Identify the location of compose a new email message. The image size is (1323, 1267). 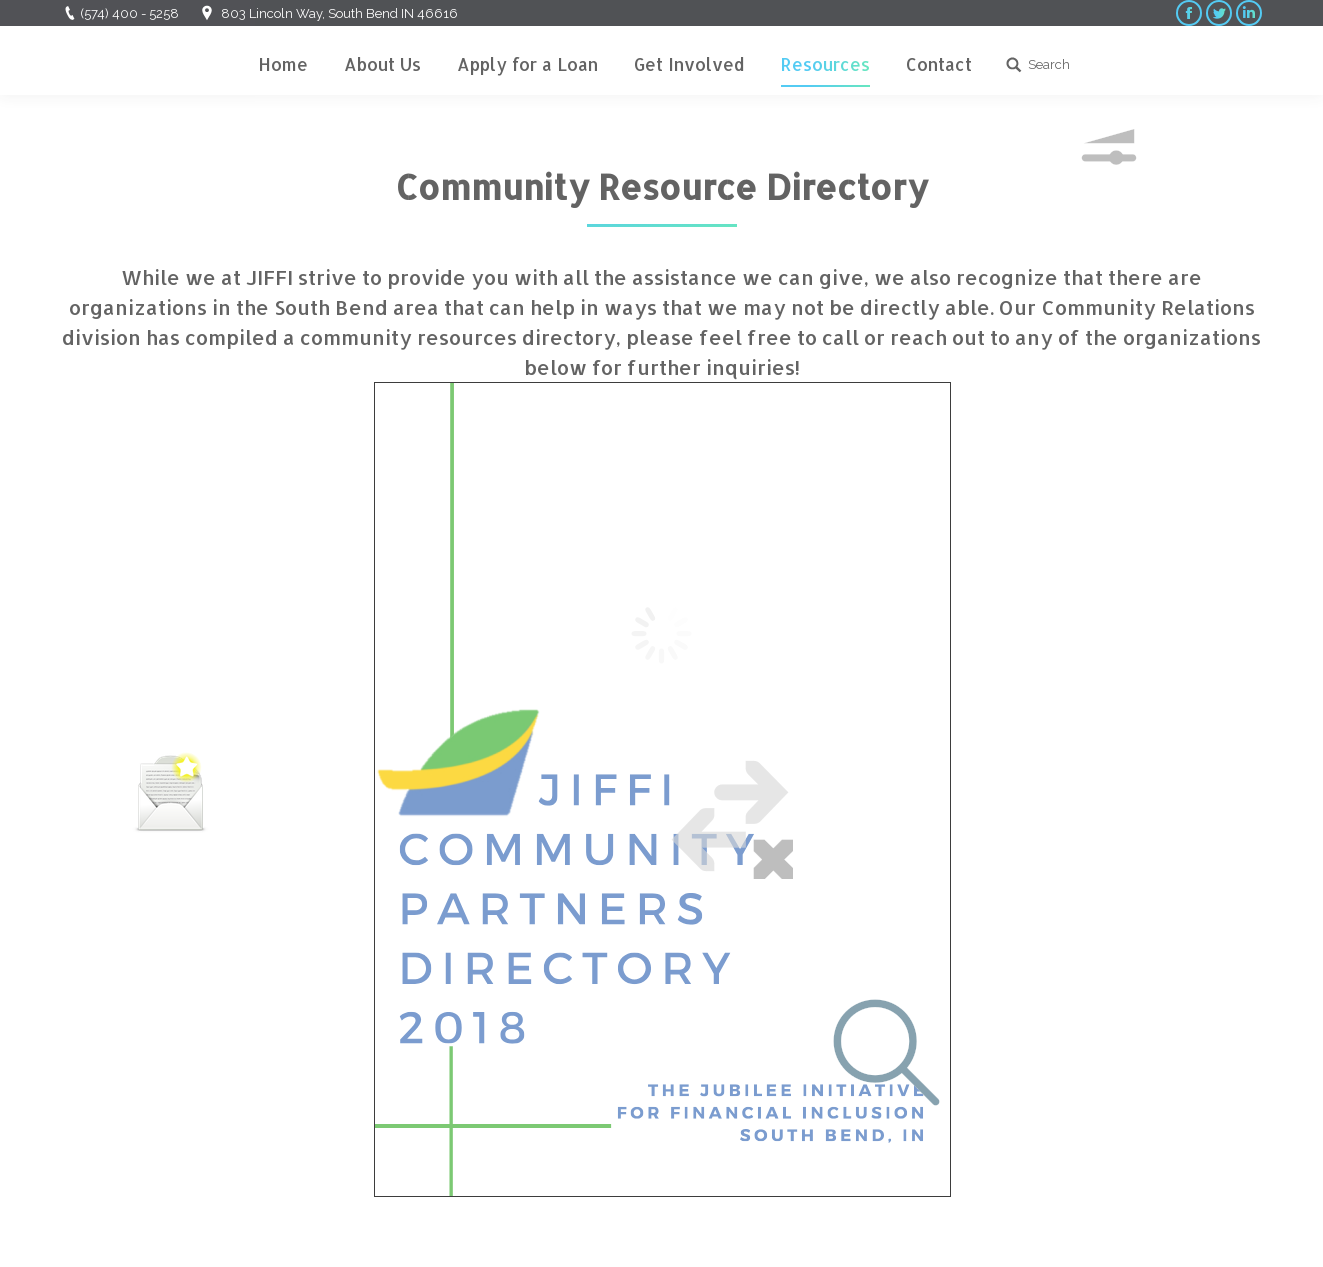
(170, 794).